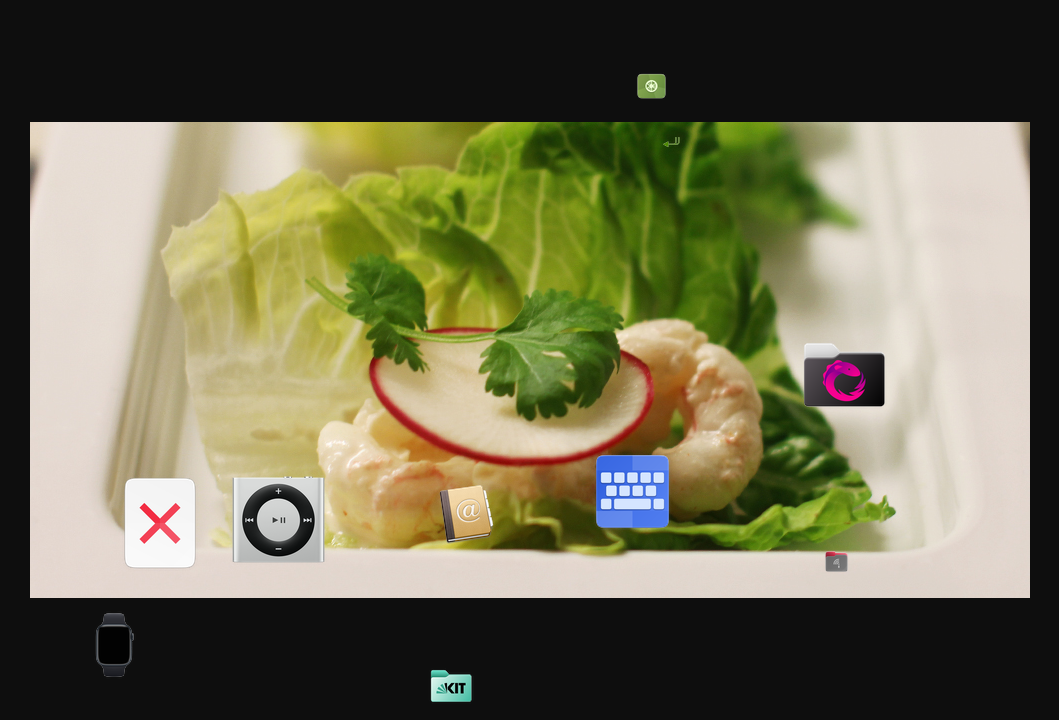 Image resolution: width=1059 pixels, height=720 pixels. I want to click on open reactivex project folder, so click(844, 377).